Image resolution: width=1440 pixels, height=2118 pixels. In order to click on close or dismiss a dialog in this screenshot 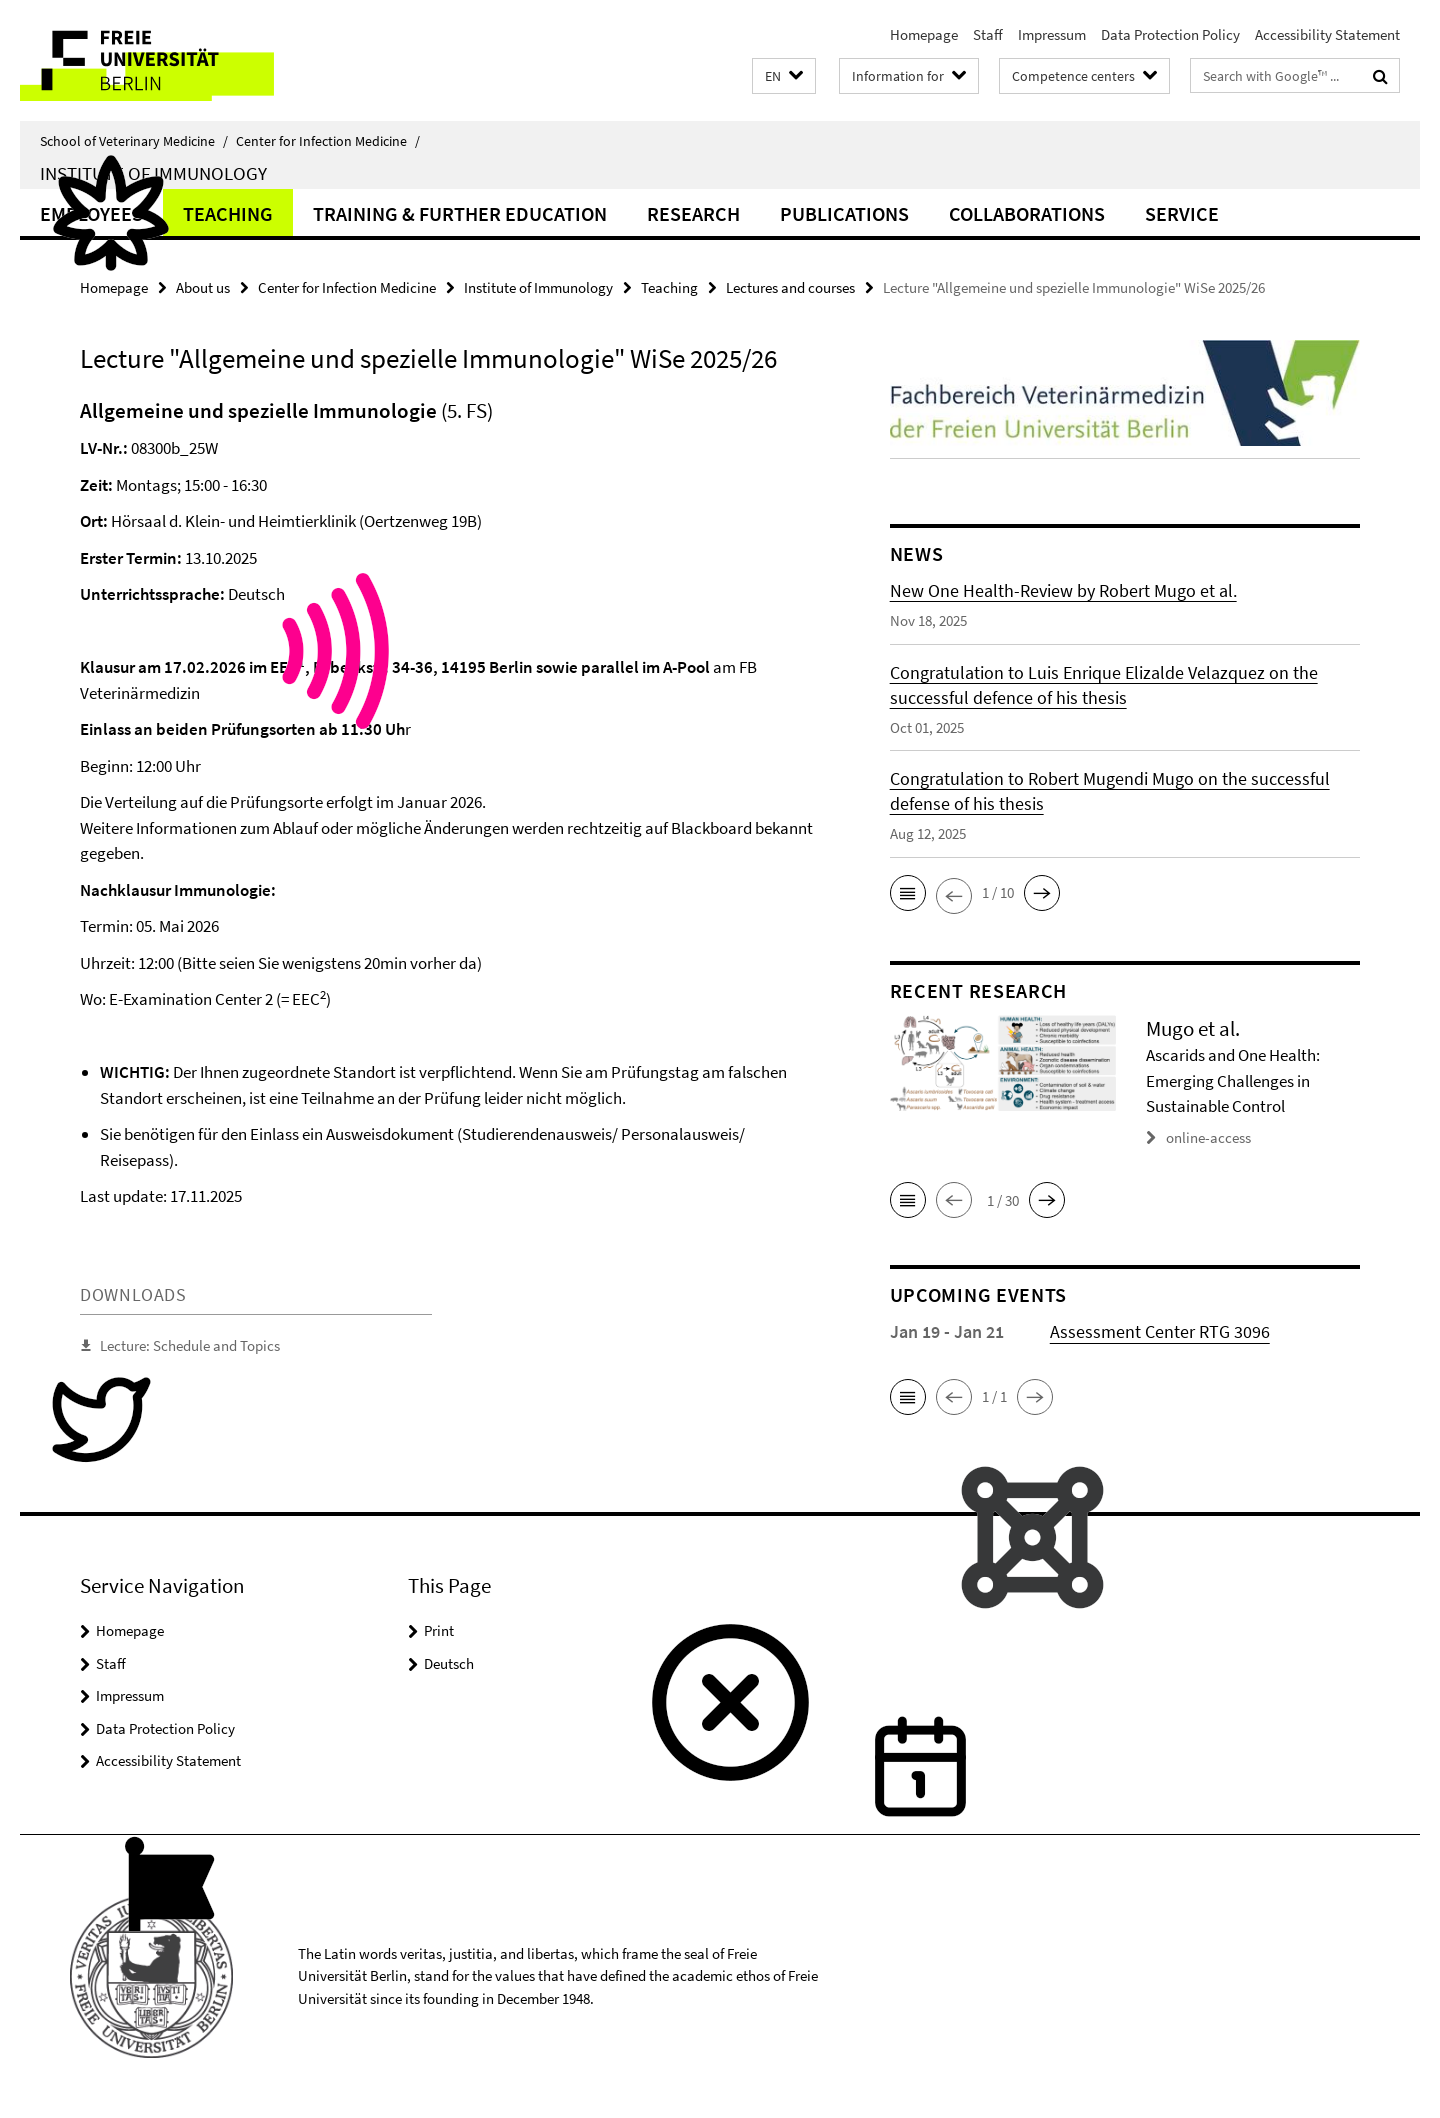, I will do `click(730, 1702)`.